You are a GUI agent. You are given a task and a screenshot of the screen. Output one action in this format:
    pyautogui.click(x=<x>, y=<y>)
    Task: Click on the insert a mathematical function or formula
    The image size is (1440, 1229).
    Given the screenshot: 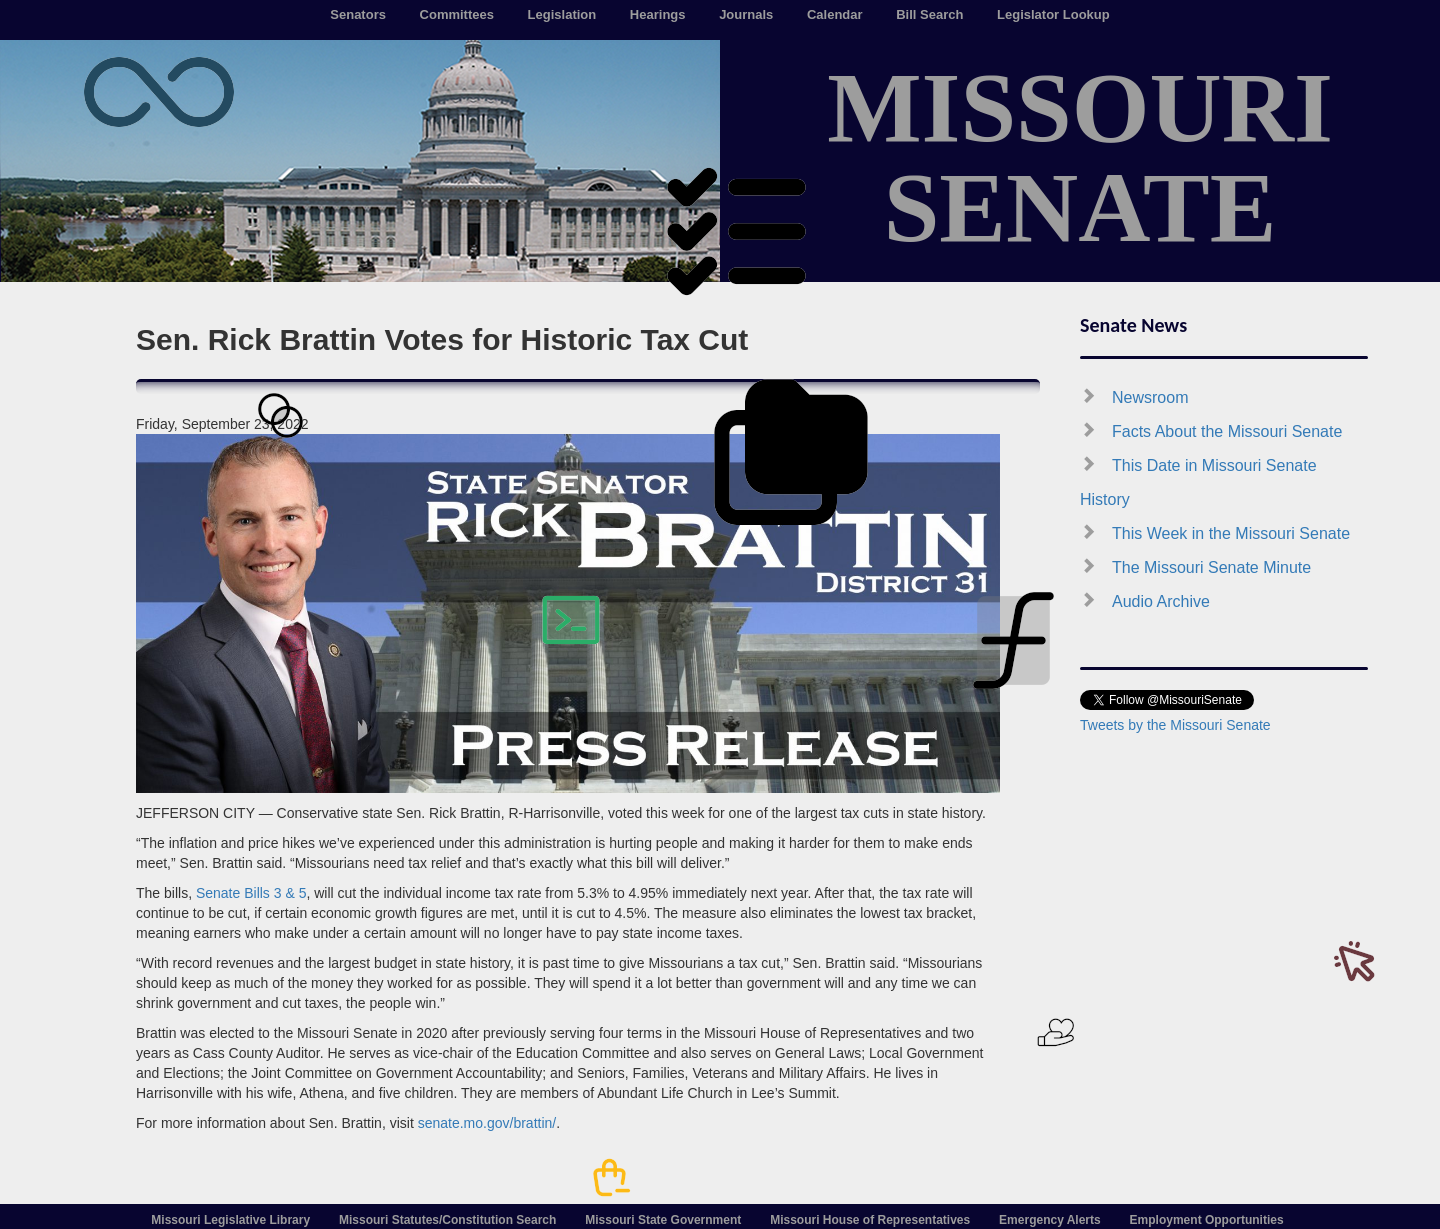 What is the action you would take?
    pyautogui.click(x=1013, y=640)
    